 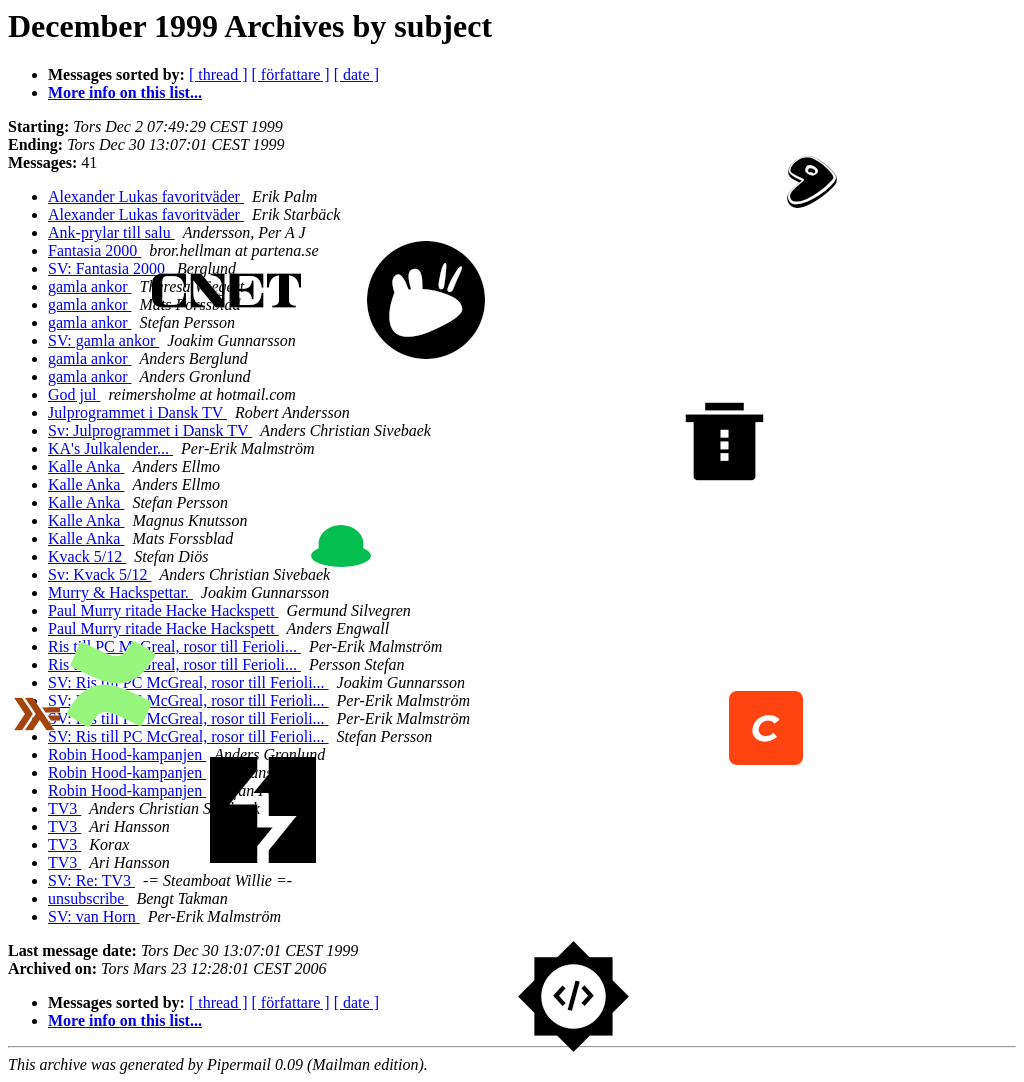 What do you see at coordinates (111, 684) in the screenshot?
I see `open Confluence workspace` at bounding box center [111, 684].